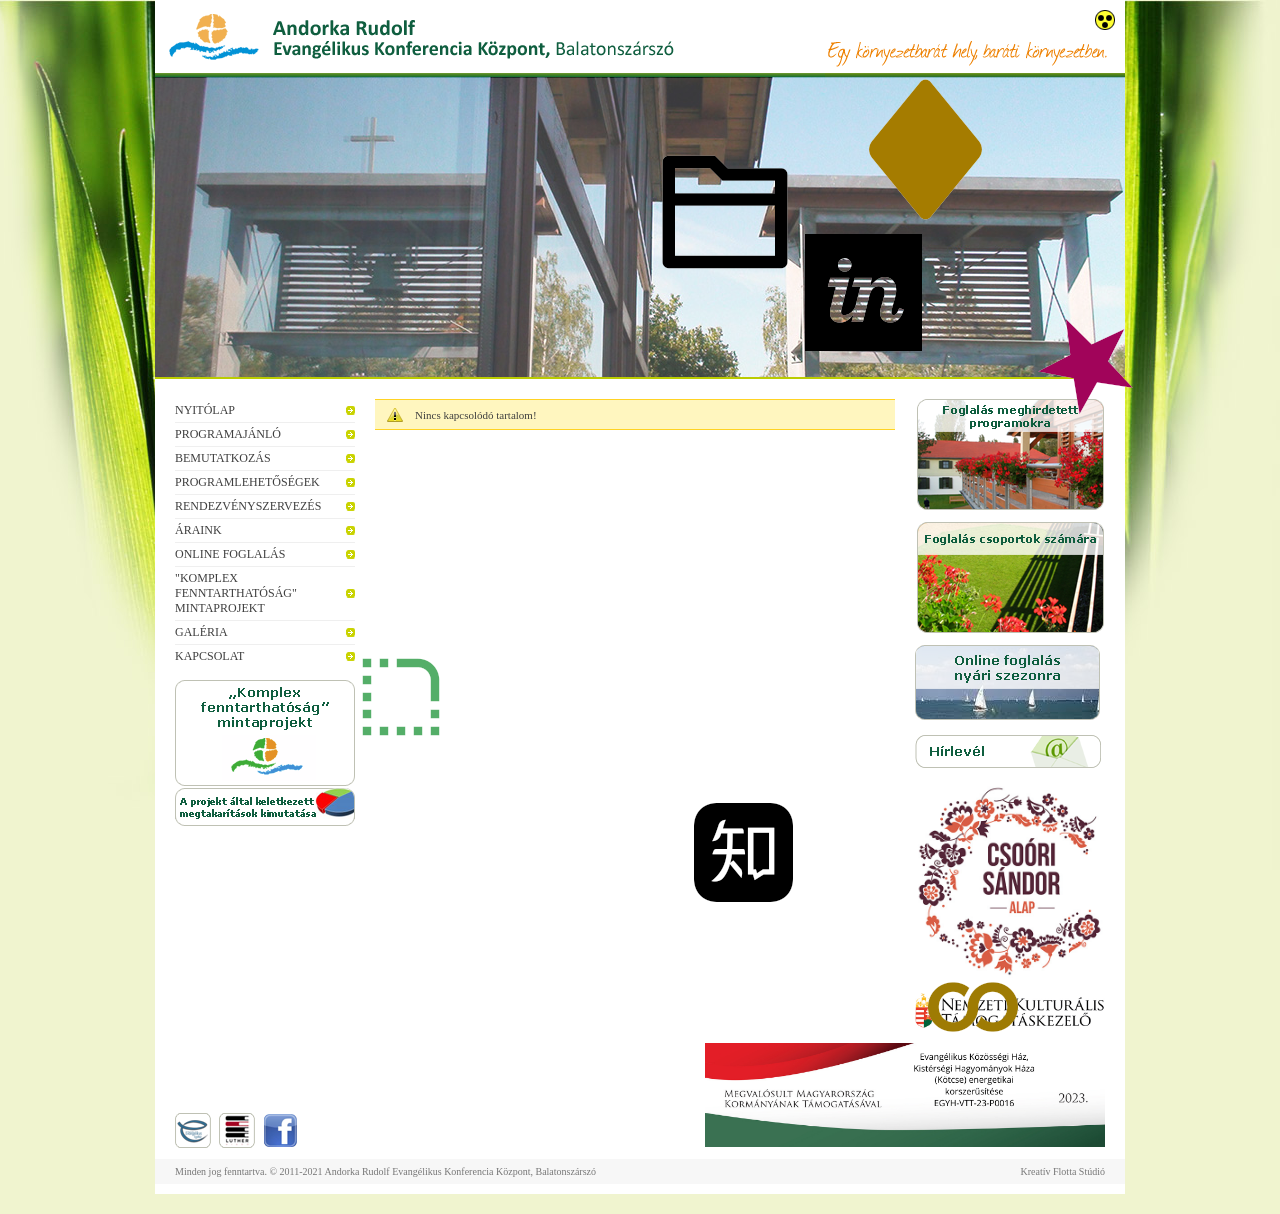 The height and width of the screenshot is (1214, 1280). What do you see at coordinates (743, 852) in the screenshot?
I see `open zhihu app` at bounding box center [743, 852].